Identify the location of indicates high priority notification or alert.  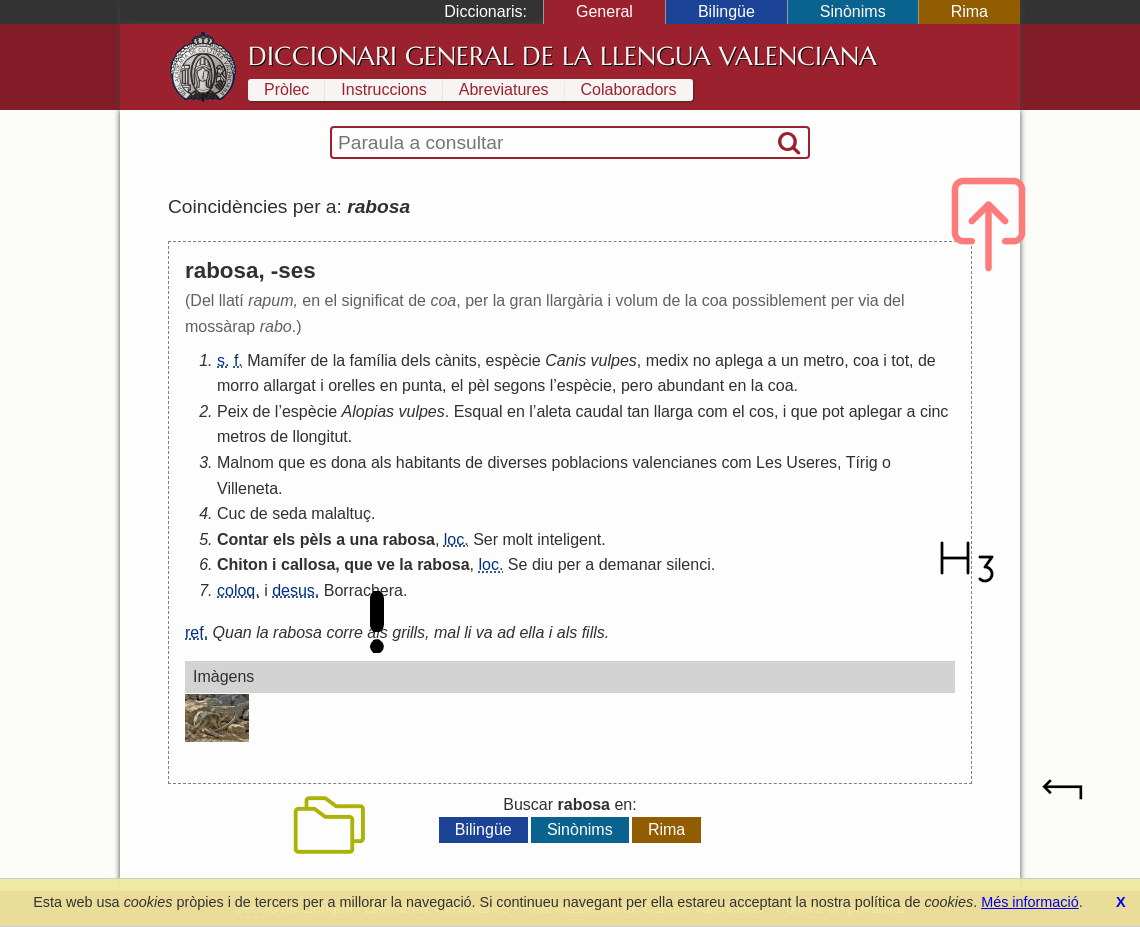
(377, 622).